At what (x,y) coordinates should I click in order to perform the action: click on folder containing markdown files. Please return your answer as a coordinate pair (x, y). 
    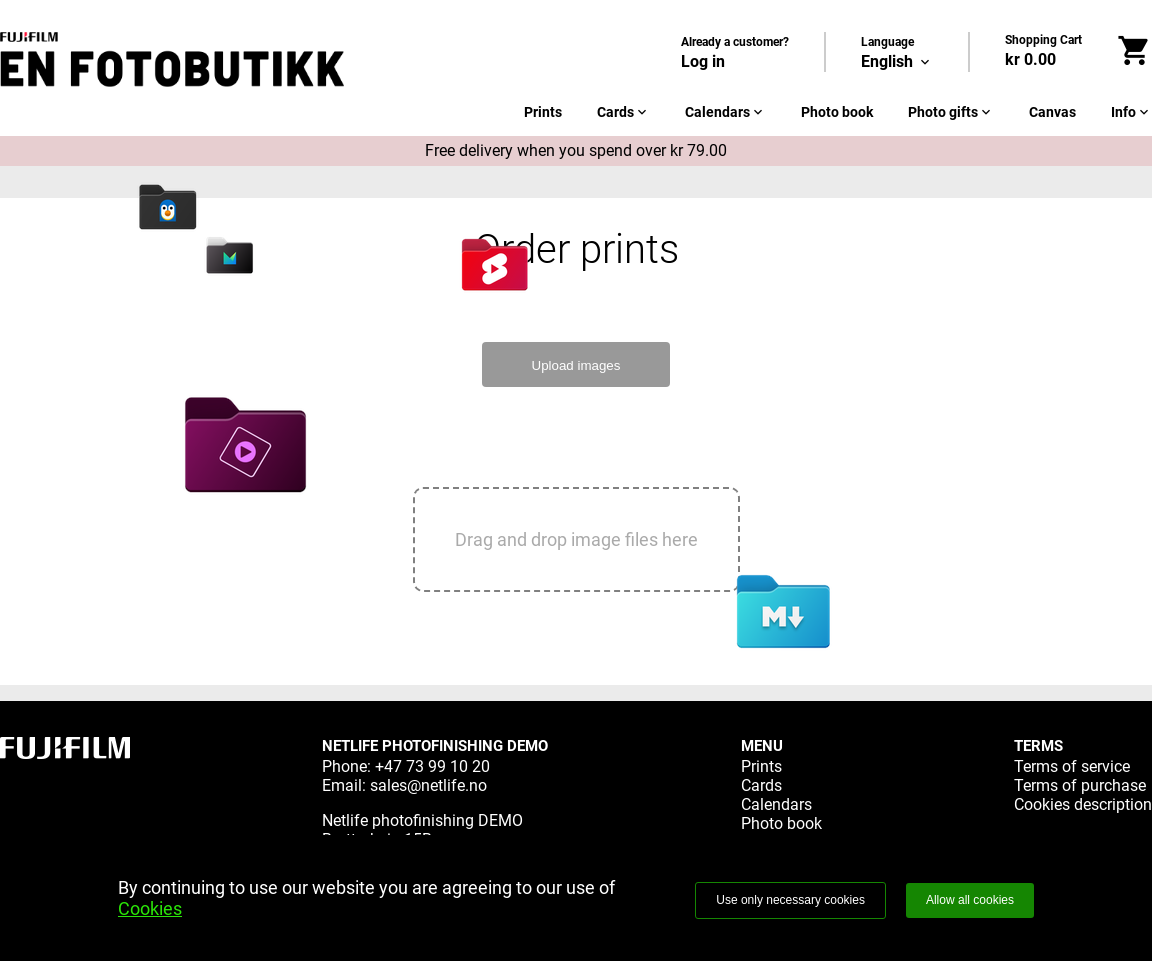
    Looking at the image, I should click on (783, 614).